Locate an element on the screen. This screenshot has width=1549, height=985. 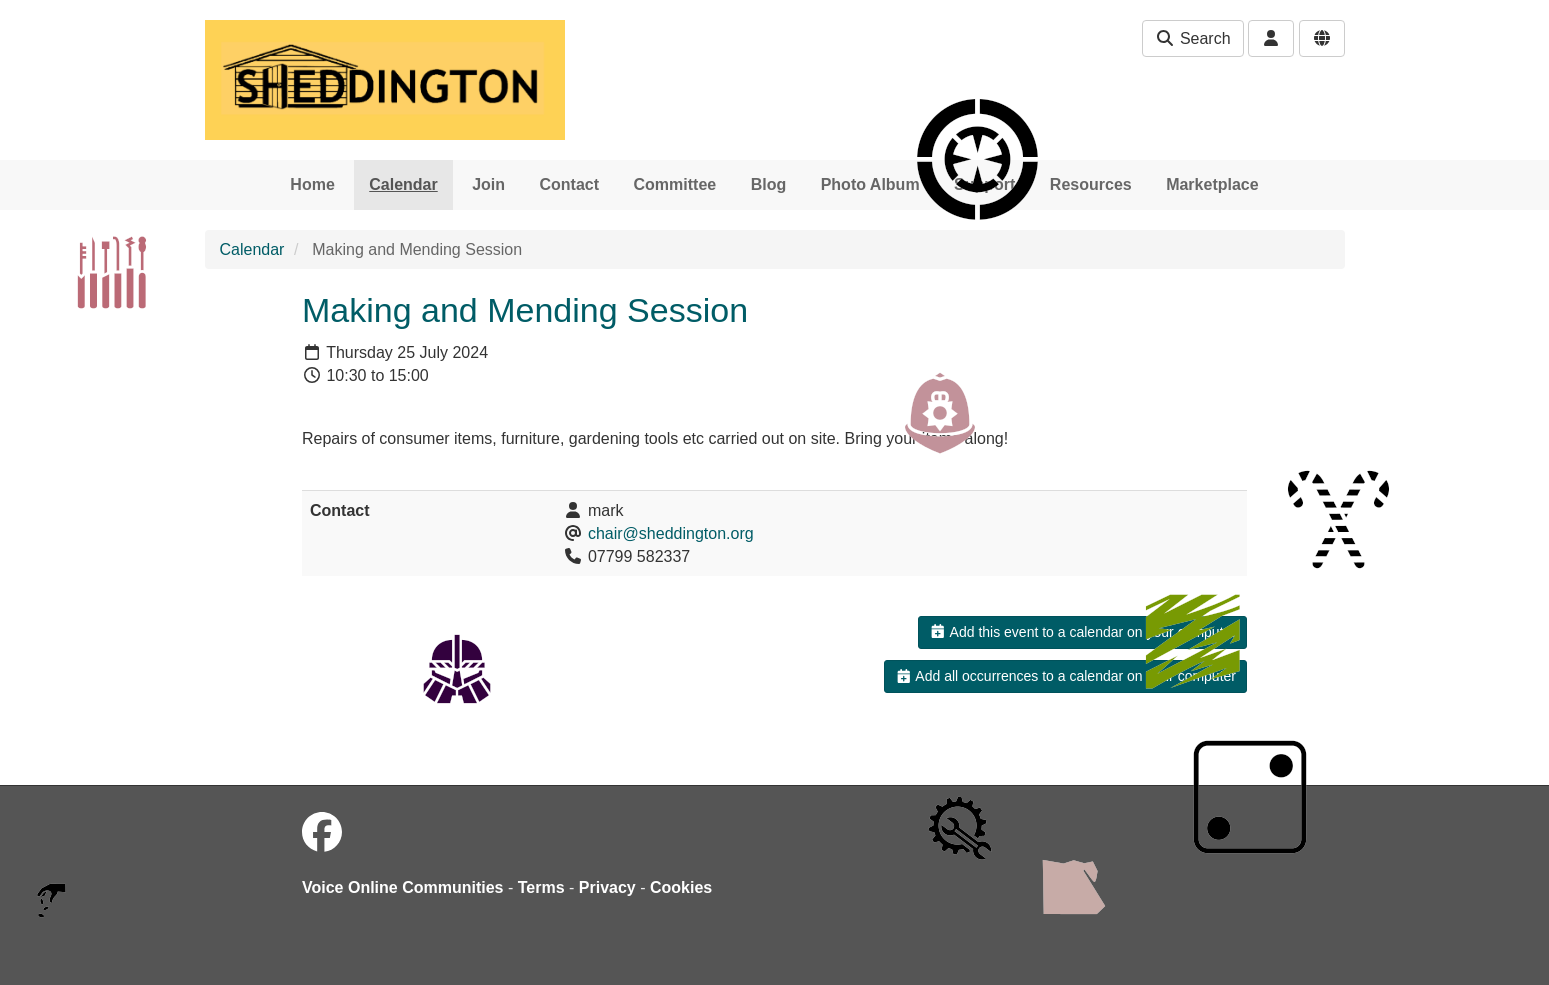
make a payment or purchase is located at coordinates (48, 901).